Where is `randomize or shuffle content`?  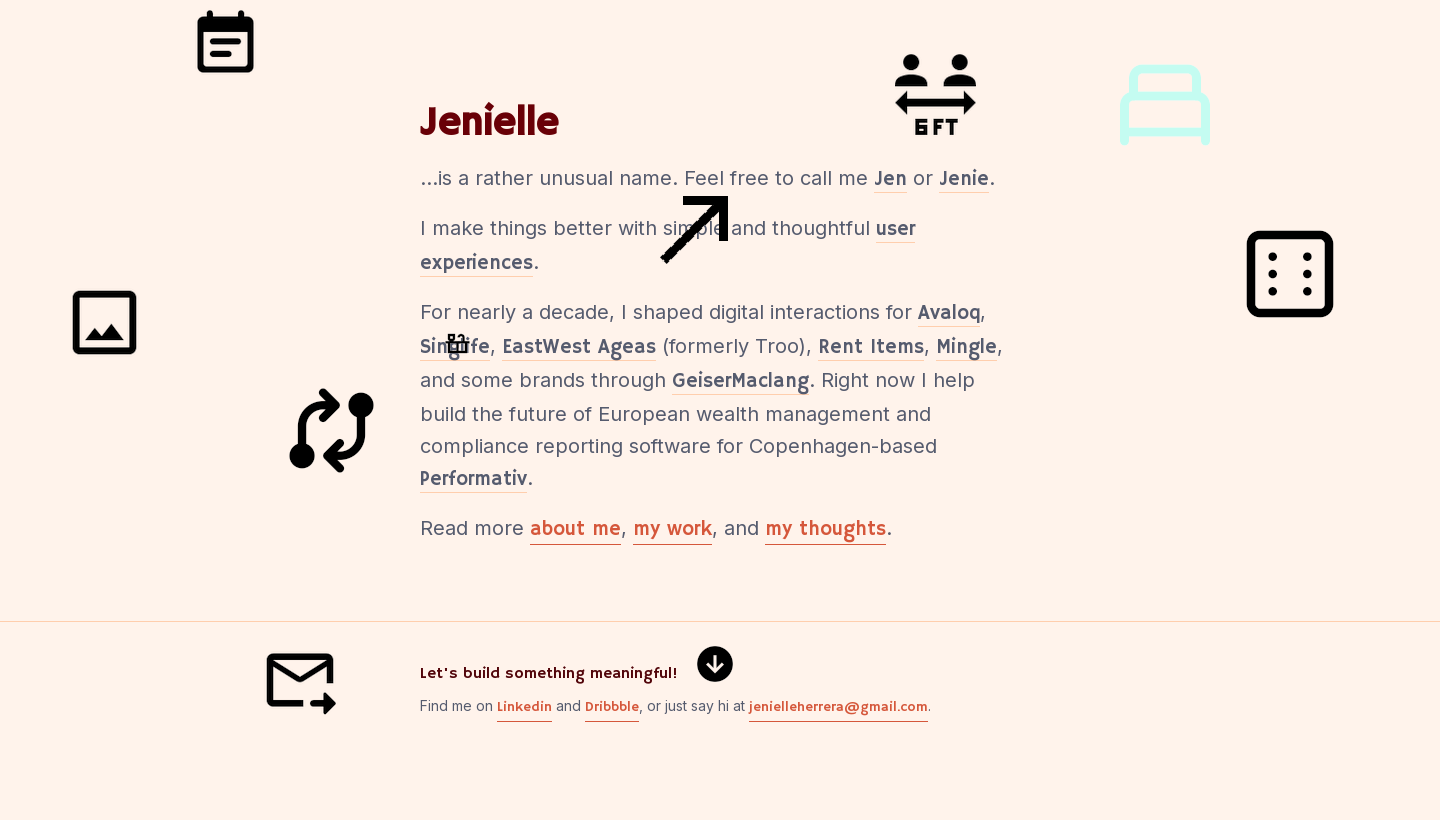 randomize or shuffle content is located at coordinates (1290, 274).